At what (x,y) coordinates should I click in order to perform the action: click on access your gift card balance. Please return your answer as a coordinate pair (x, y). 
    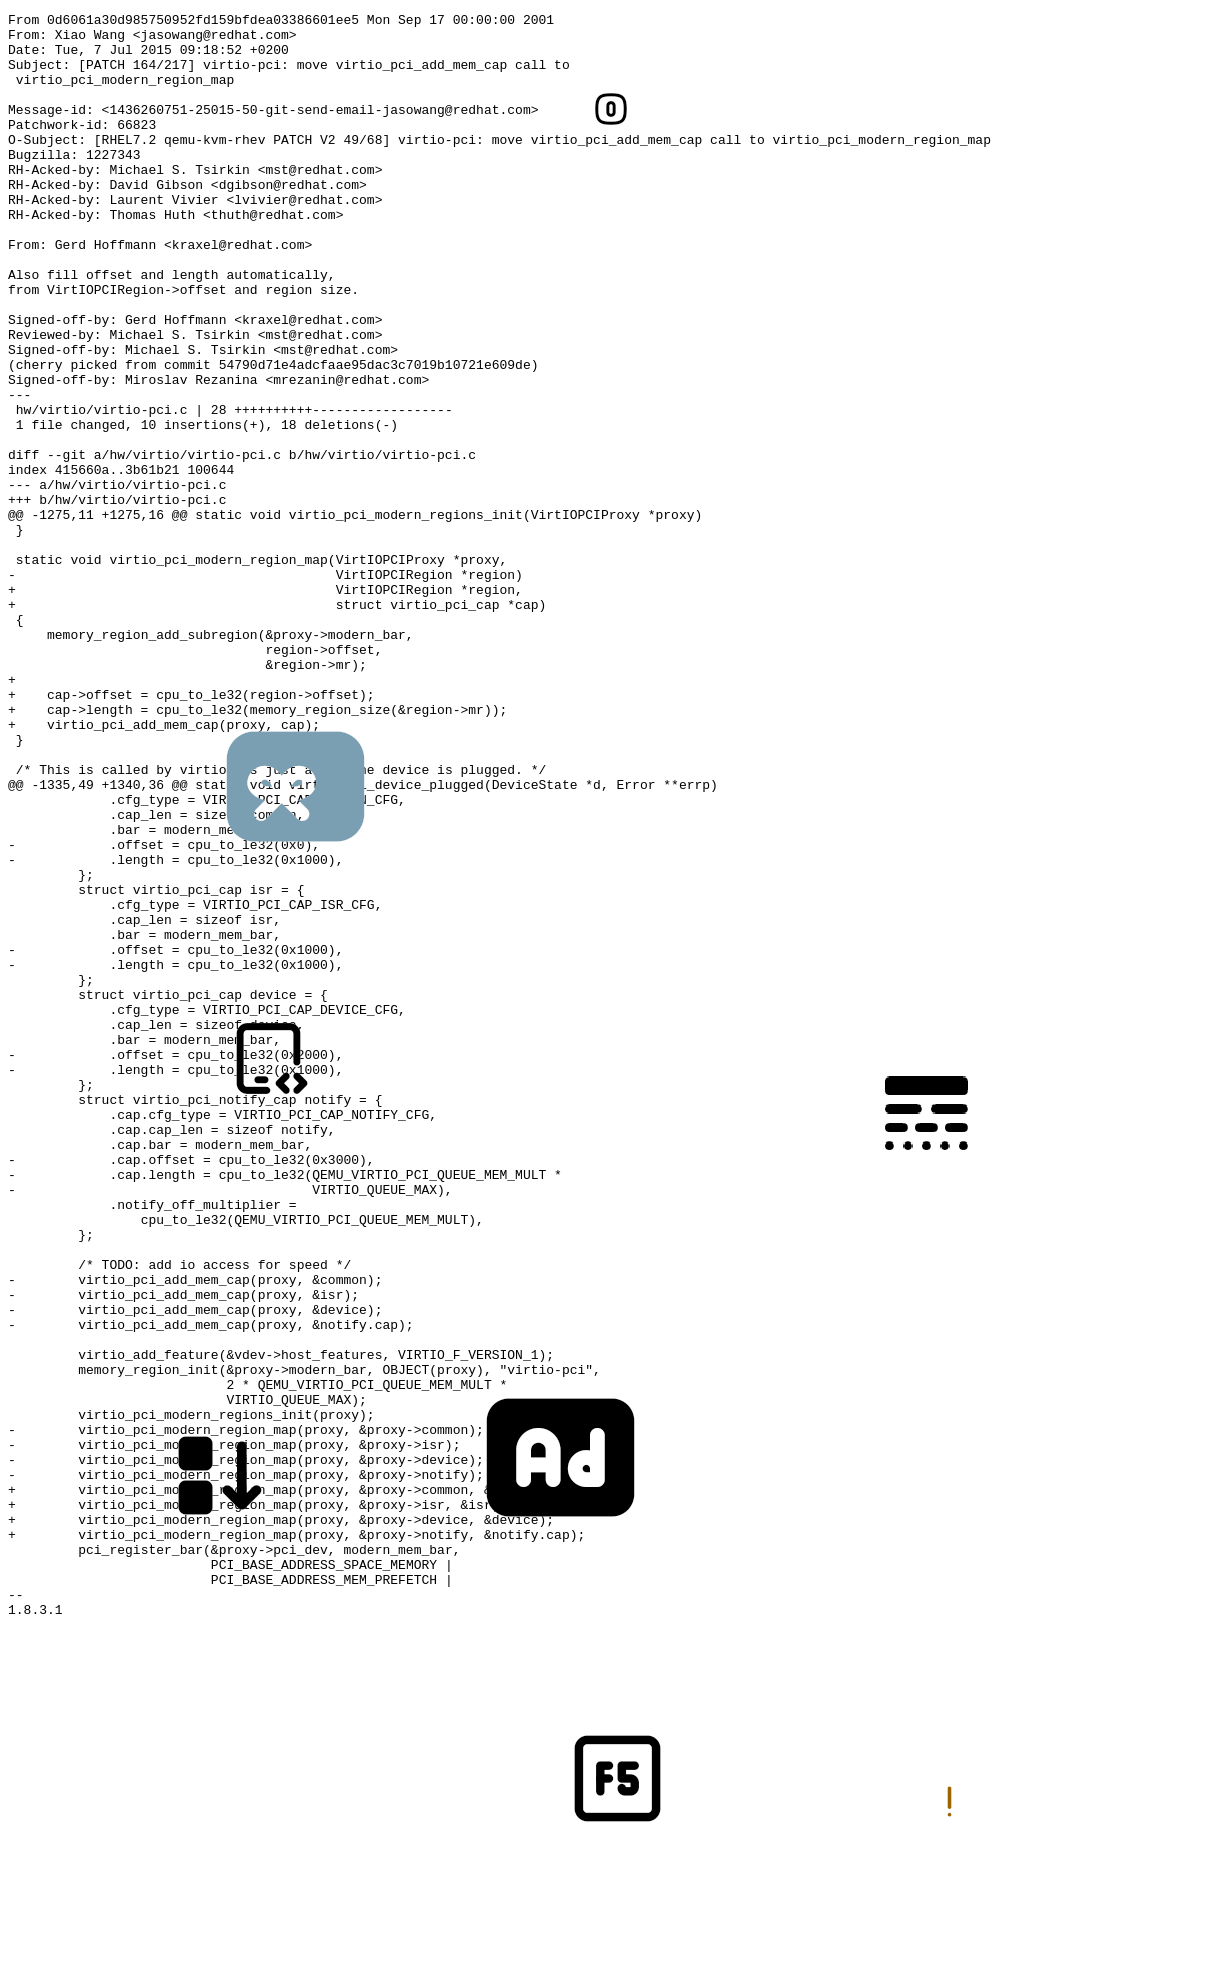
    Looking at the image, I should click on (295, 786).